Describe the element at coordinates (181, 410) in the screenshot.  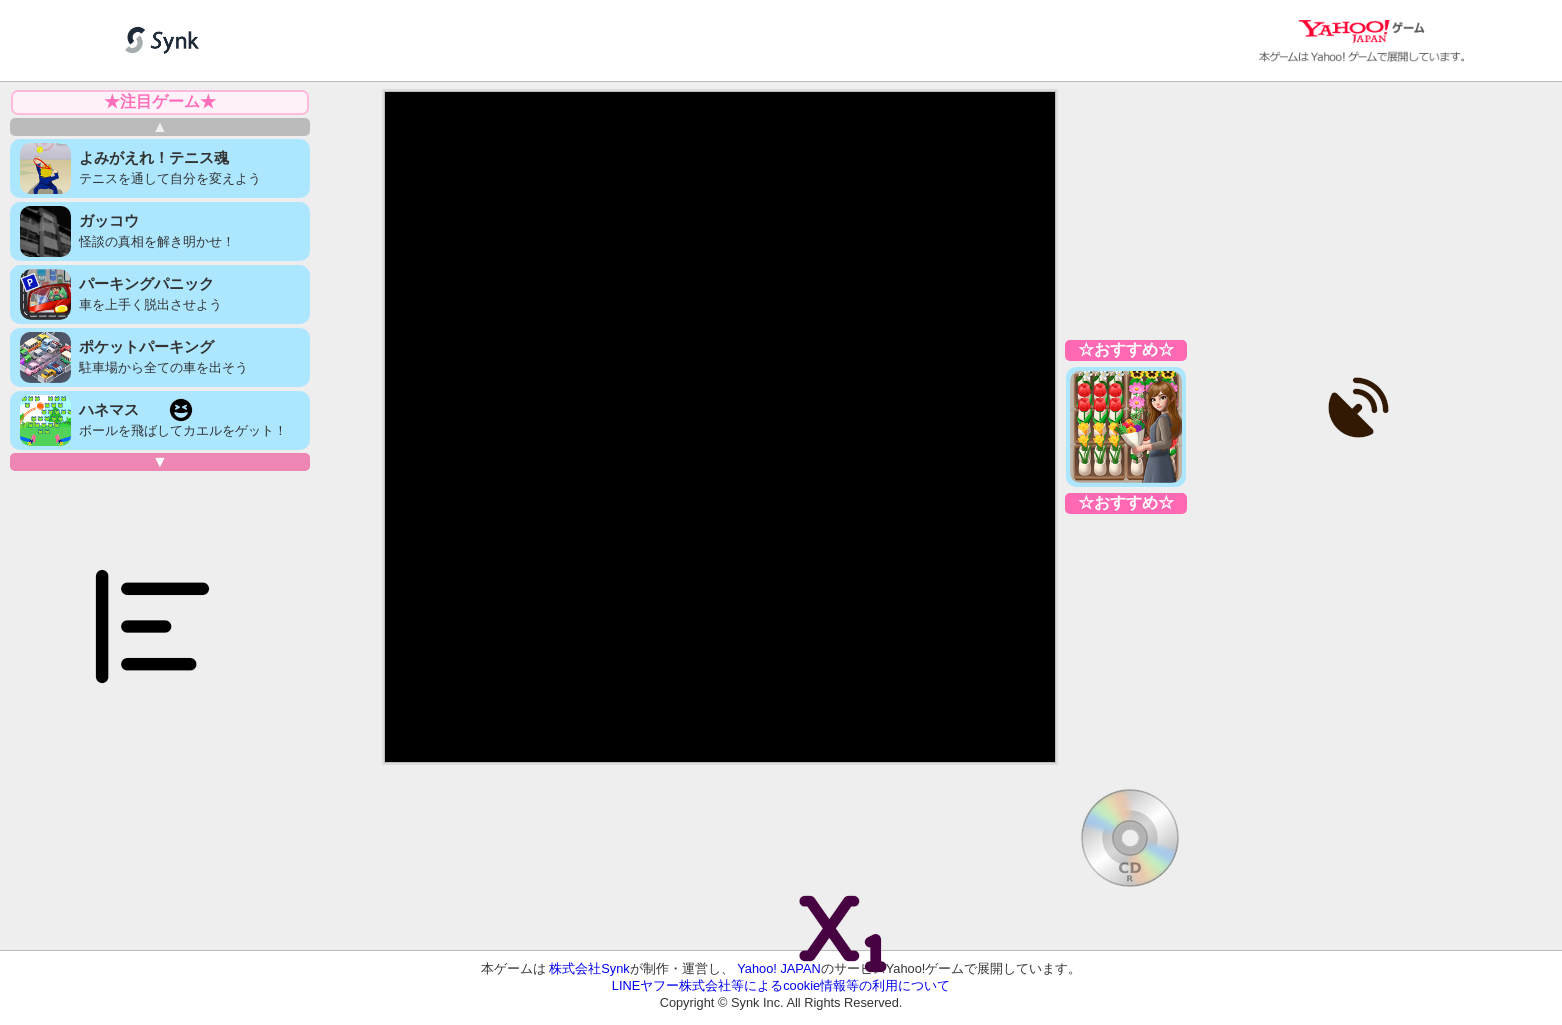
I see `react with a laughing emoji` at that location.